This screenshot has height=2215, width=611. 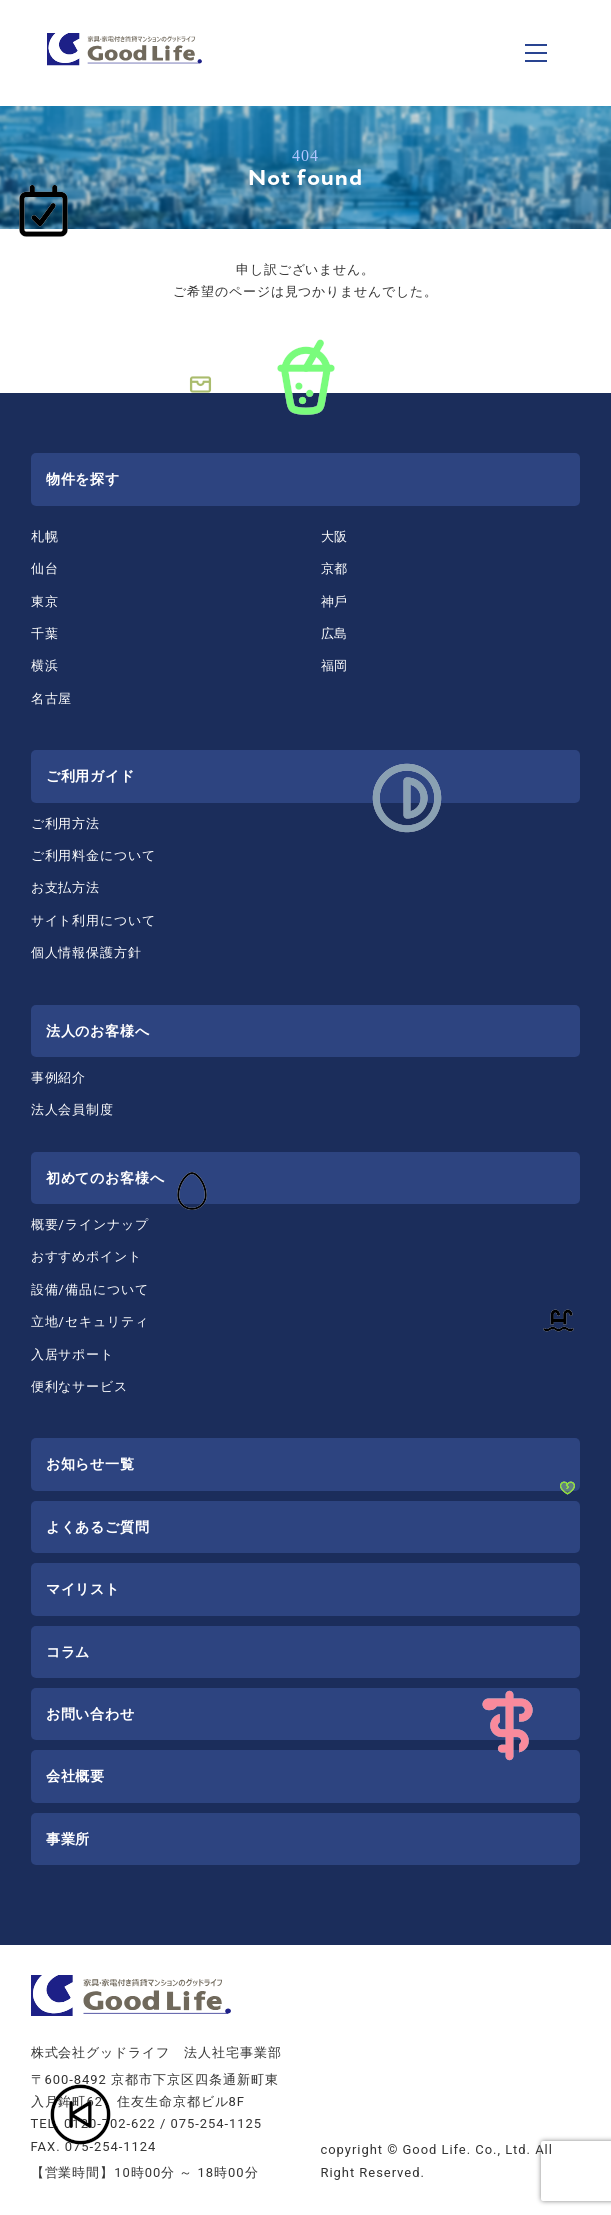 What do you see at coordinates (567, 1487) in the screenshot?
I see `unlike or remove from favorites` at bounding box center [567, 1487].